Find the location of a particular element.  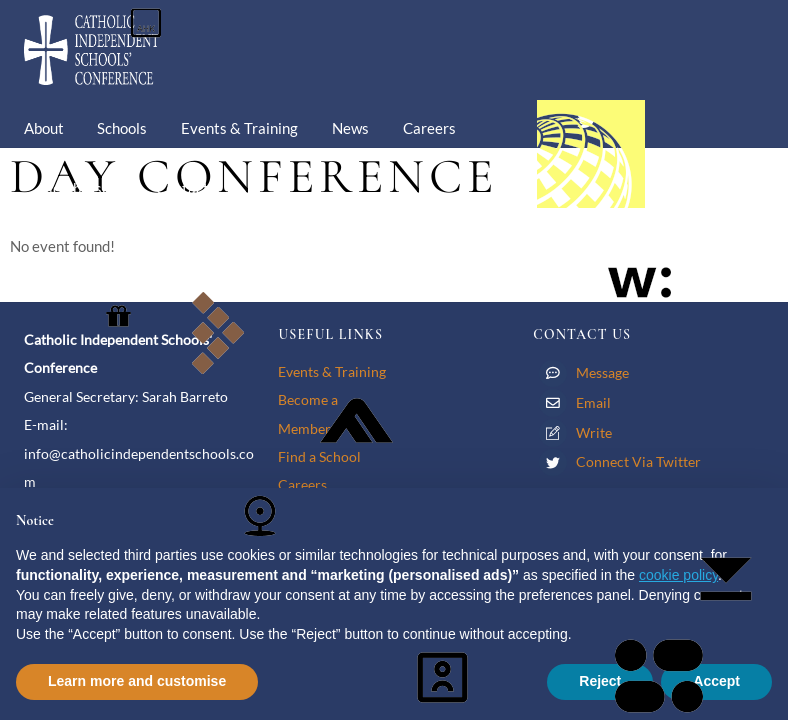

skip to bottom of page or list is located at coordinates (726, 579).